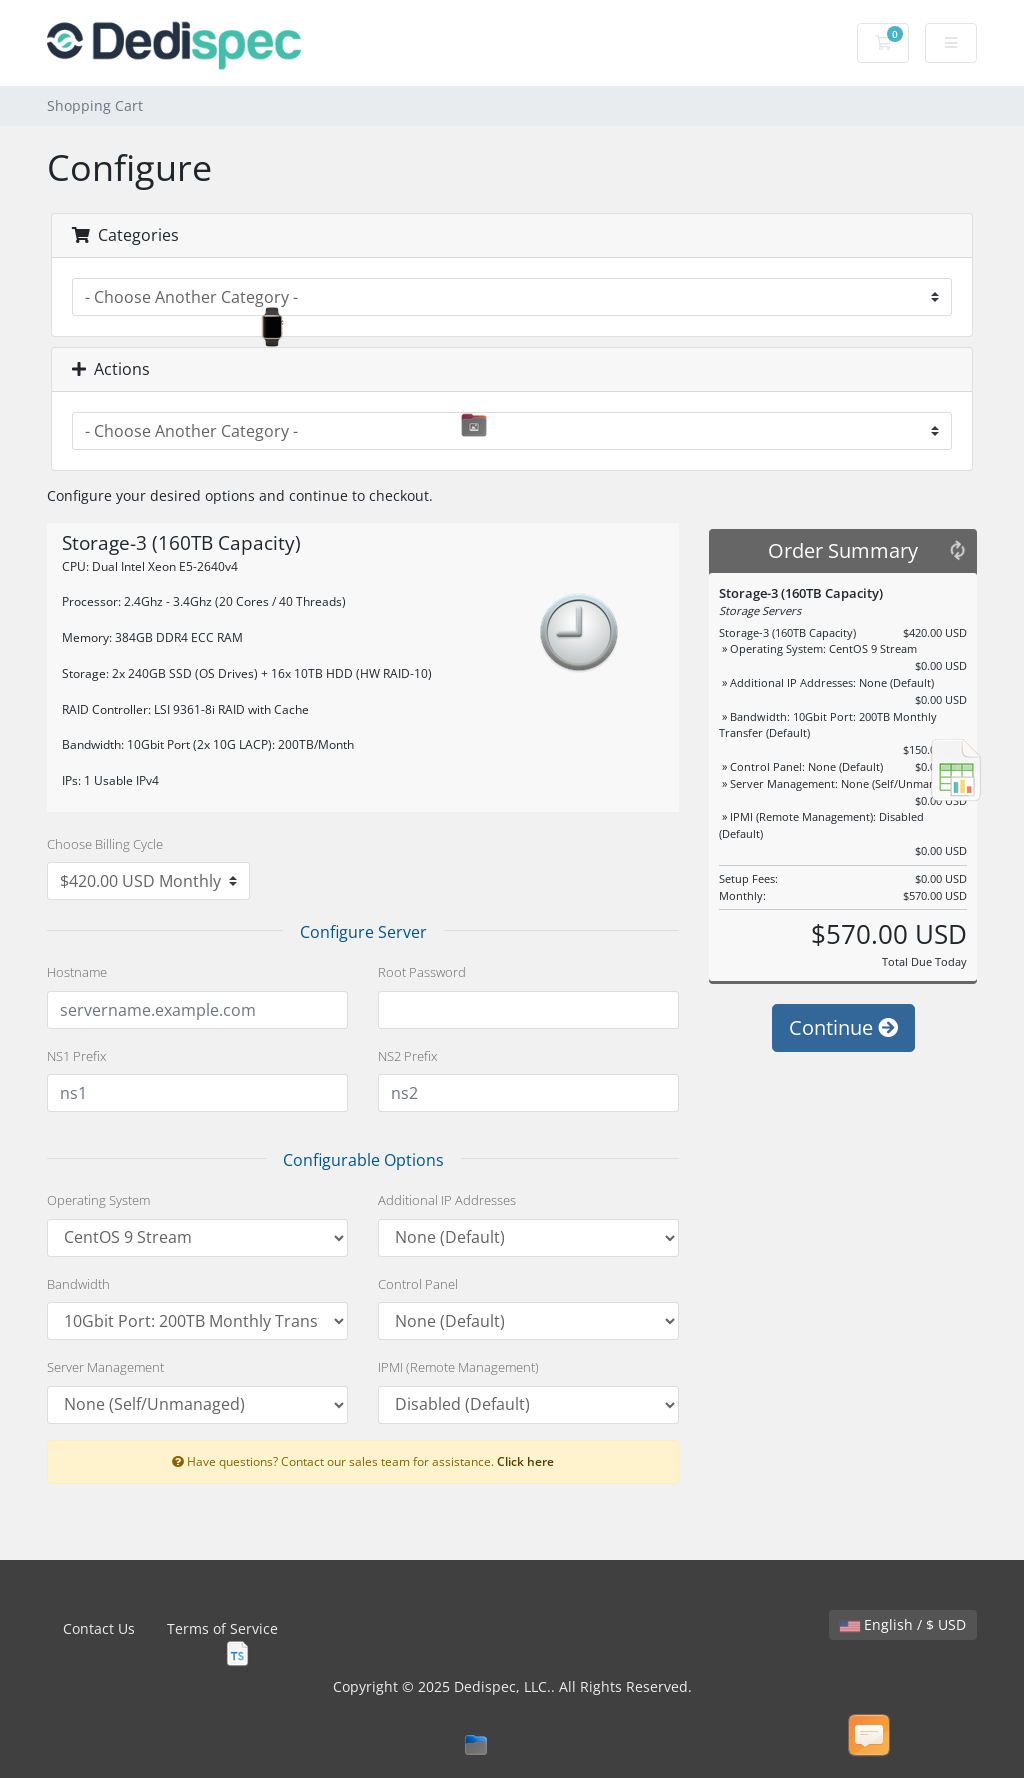  What do you see at coordinates (474, 425) in the screenshot?
I see `open your pictures folder` at bounding box center [474, 425].